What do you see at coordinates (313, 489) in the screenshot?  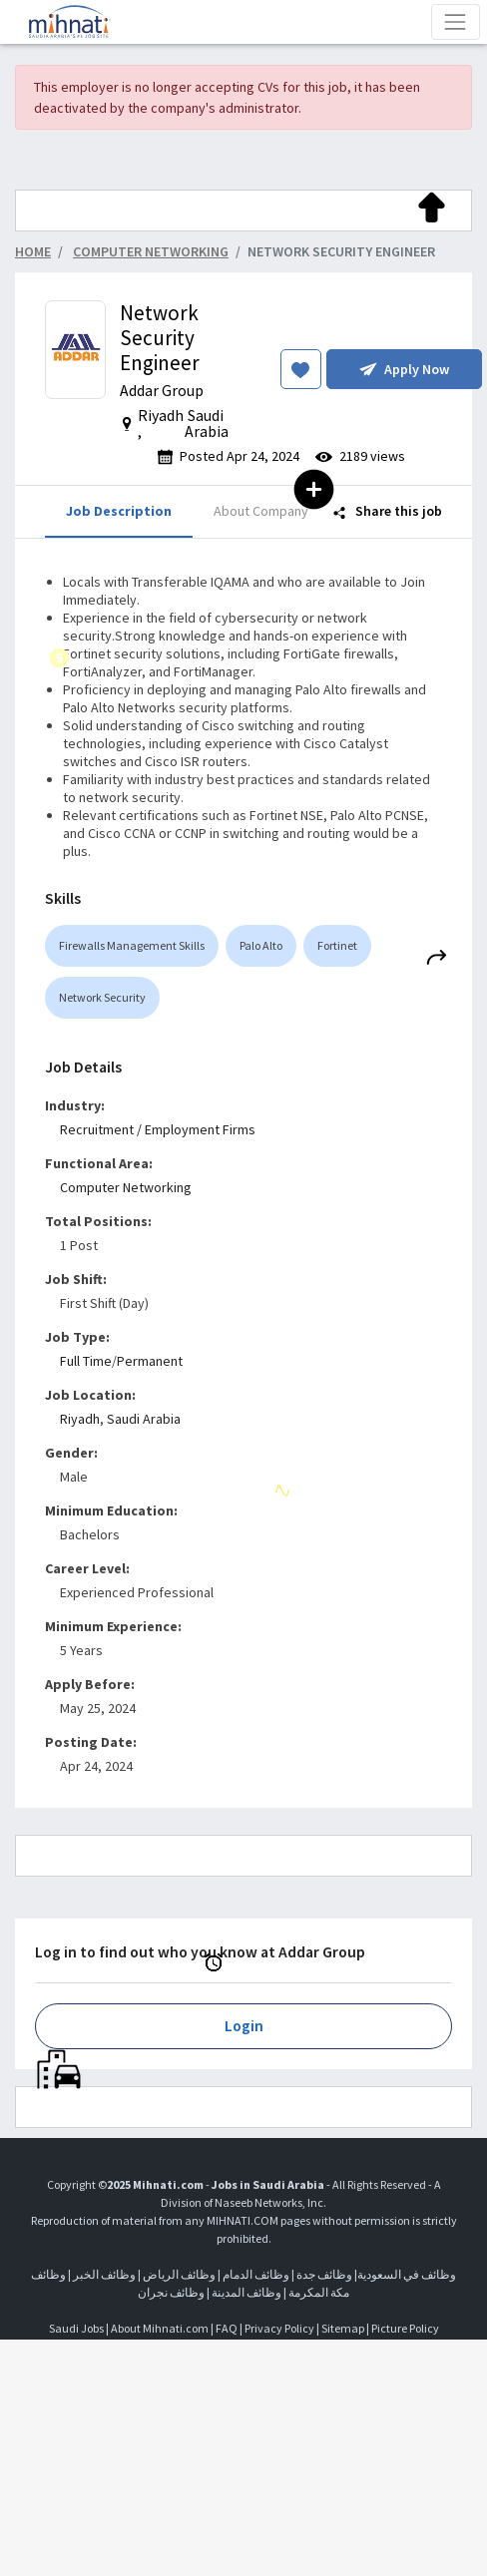 I see `add a new item` at bounding box center [313, 489].